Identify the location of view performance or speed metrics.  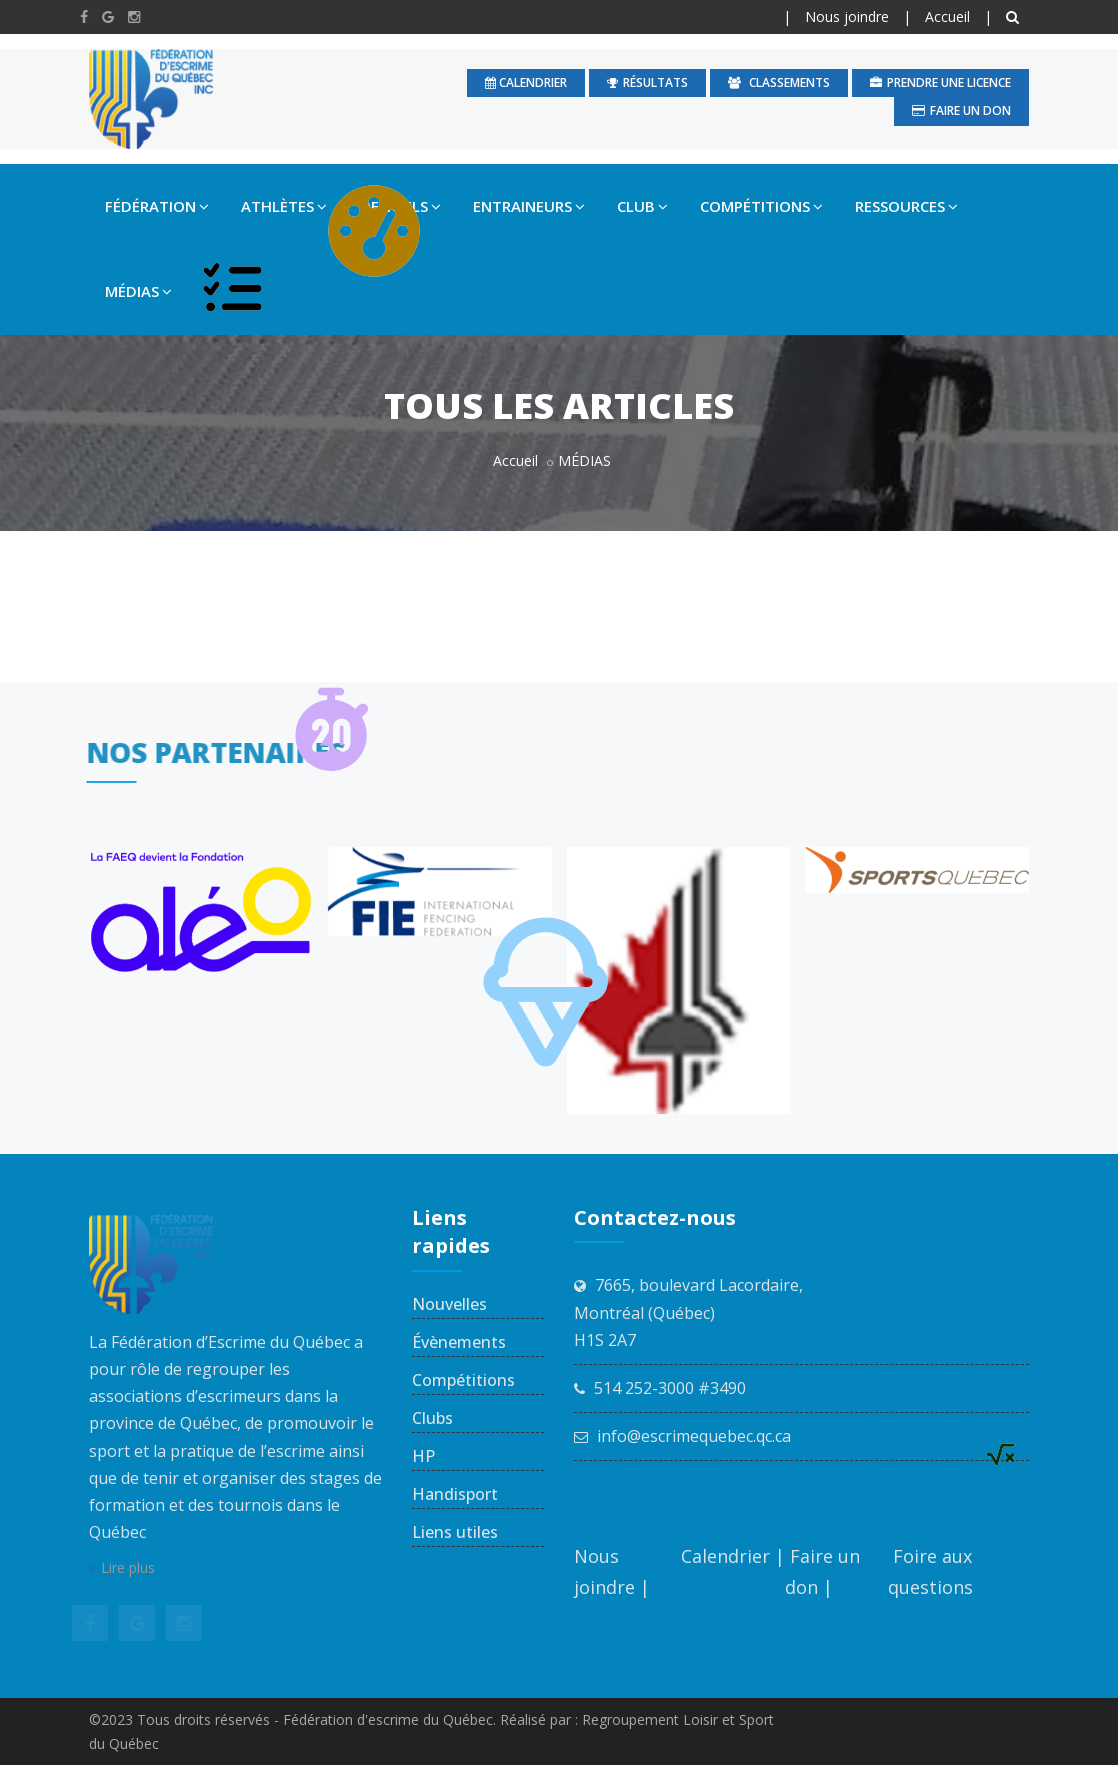
(374, 231).